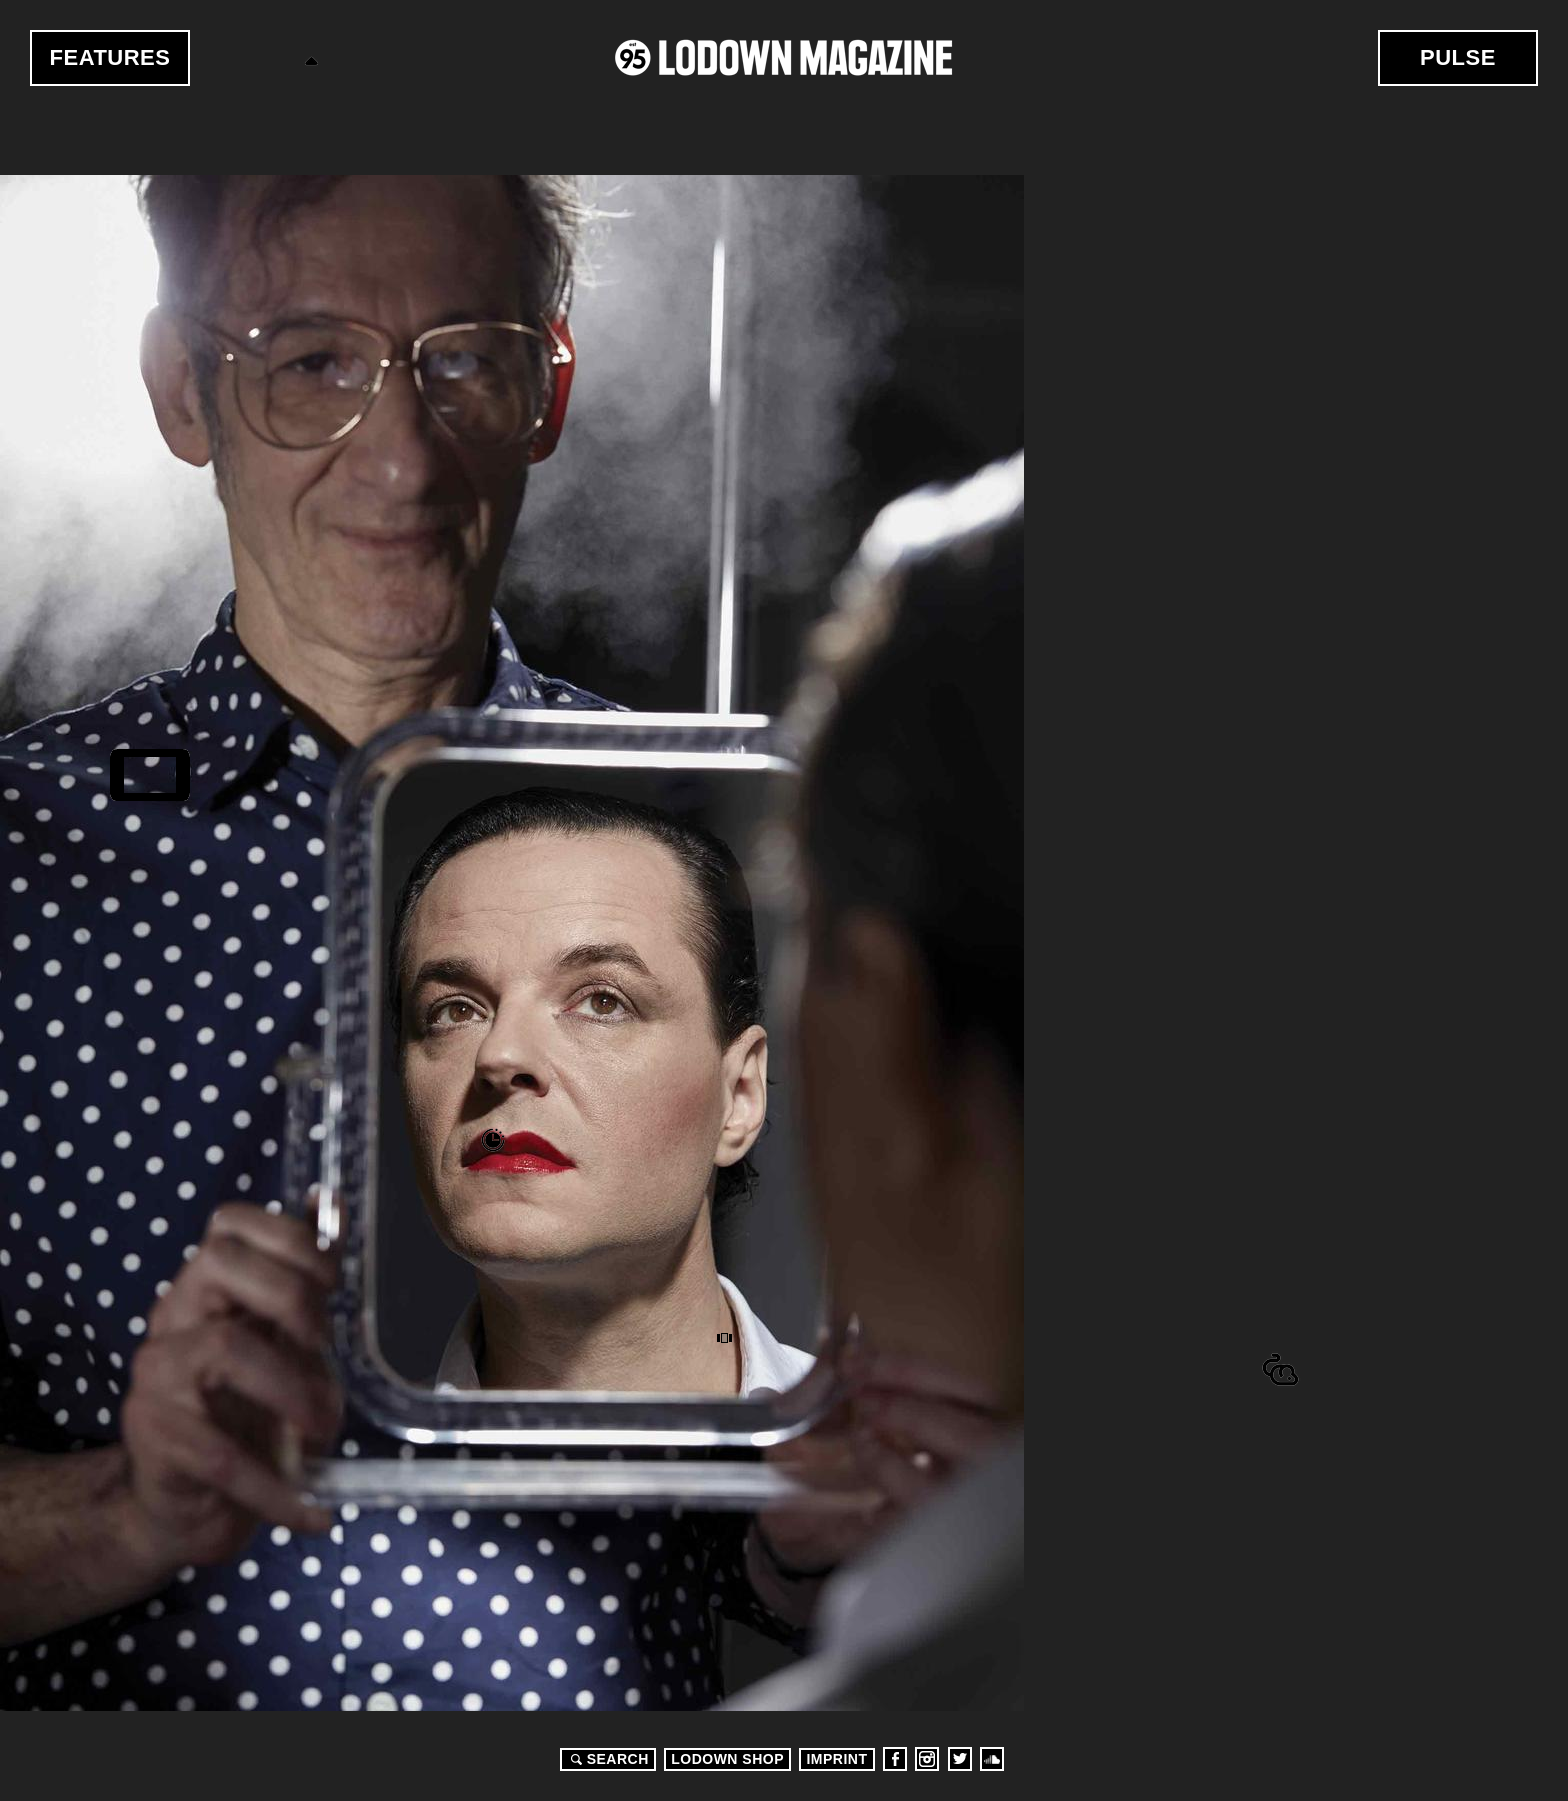  What do you see at coordinates (1280, 1369) in the screenshot?
I see `request pest control services for rodents` at bounding box center [1280, 1369].